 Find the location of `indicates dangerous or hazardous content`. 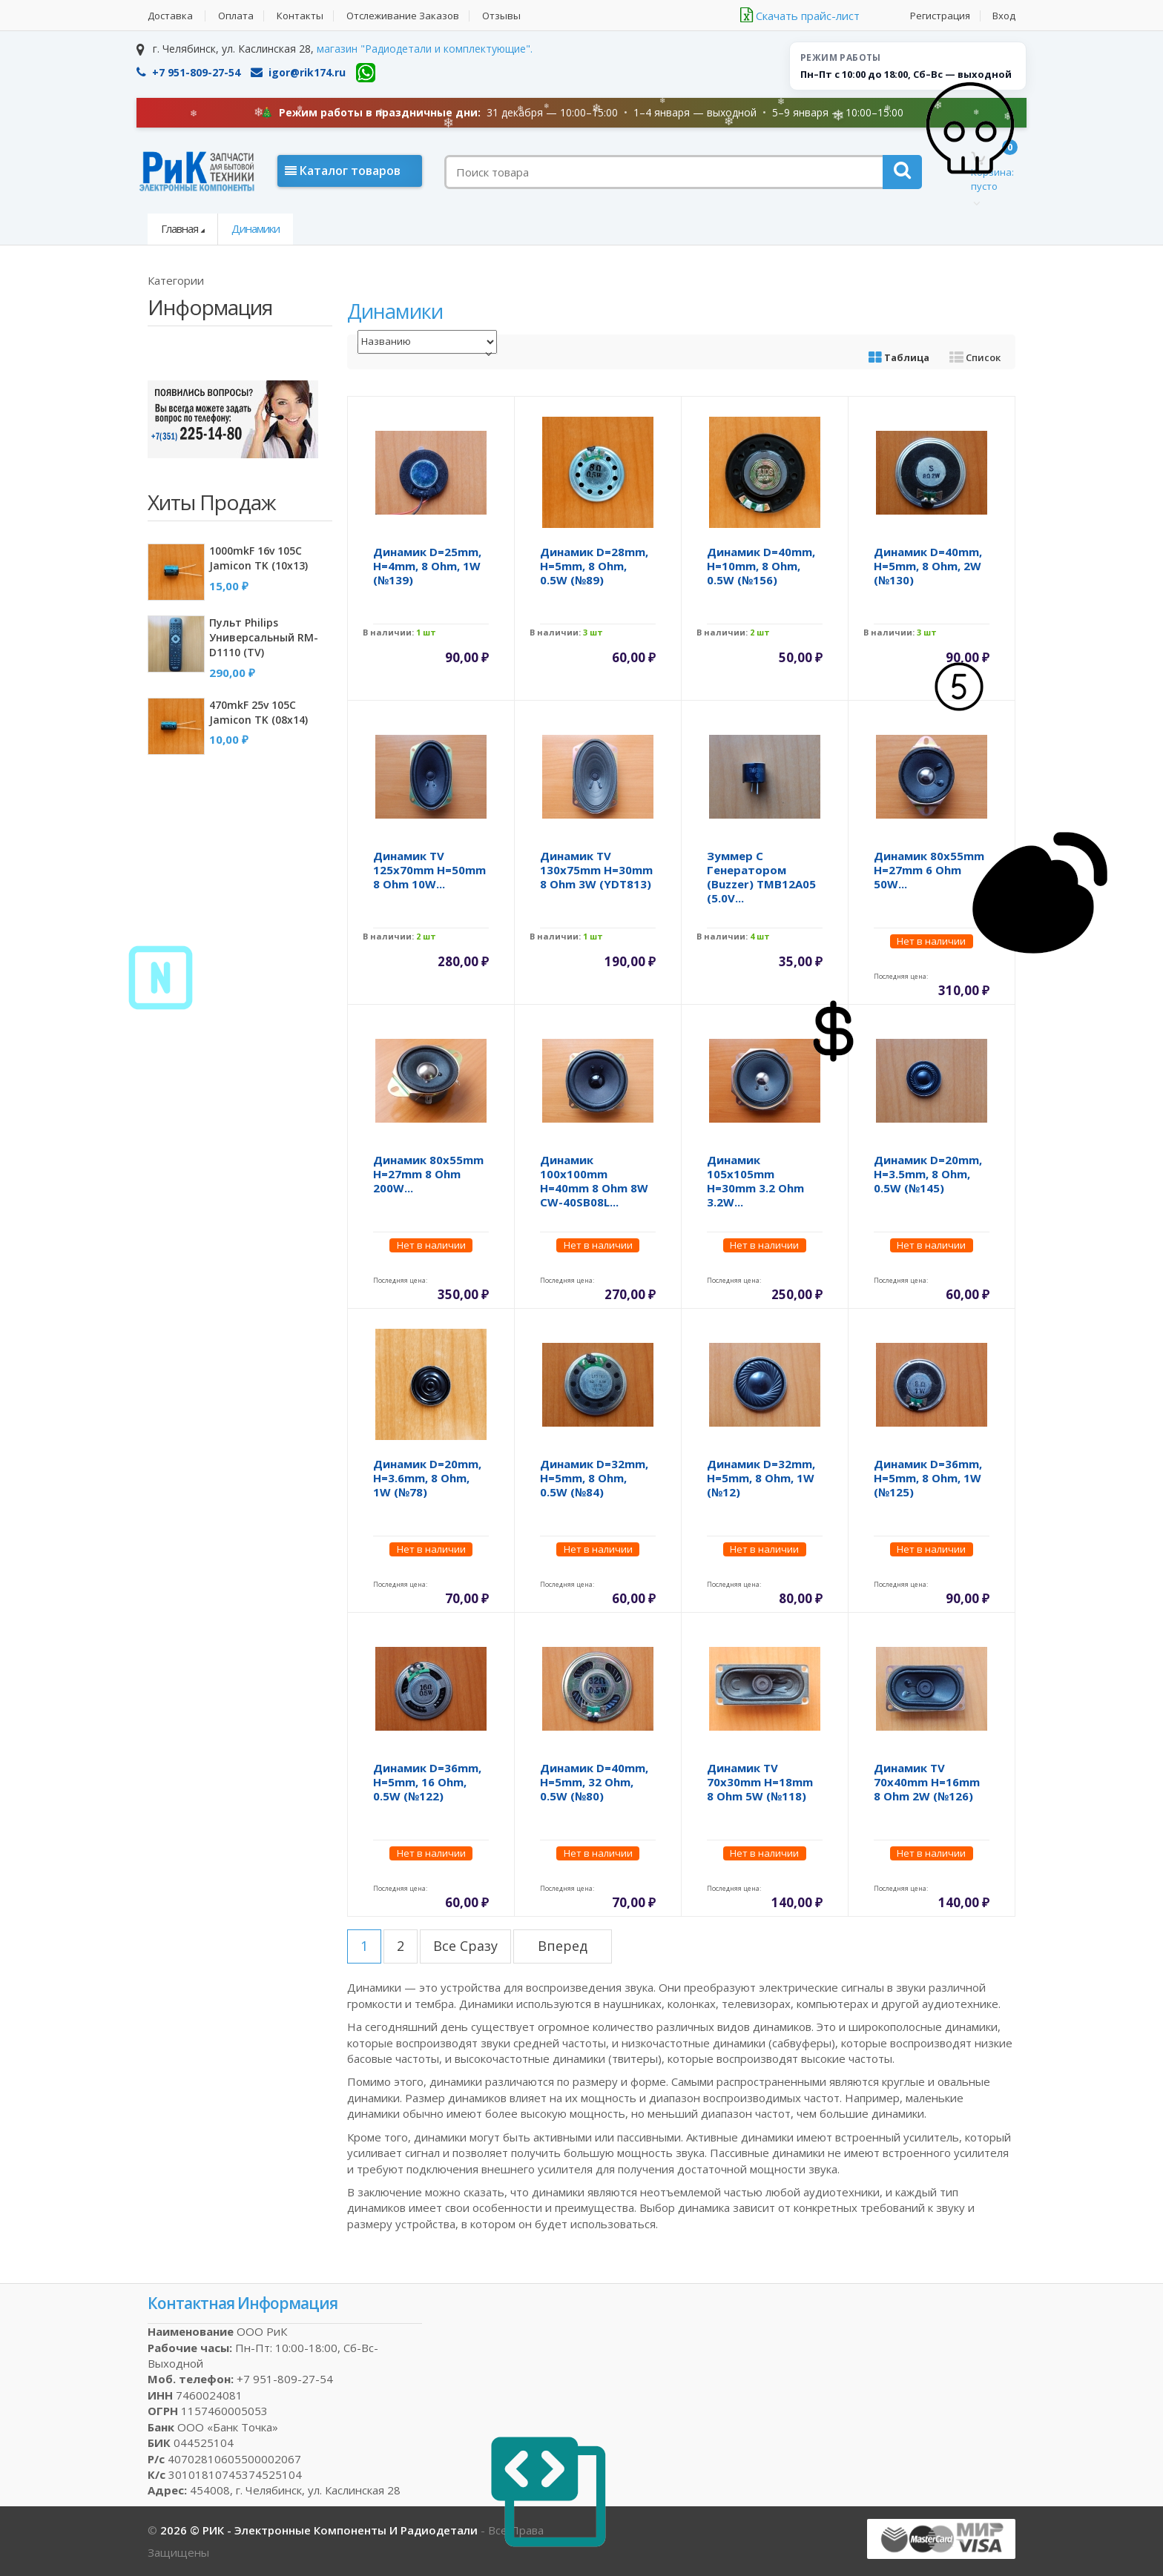

indicates dangerous or hazardous content is located at coordinates (970, 130).